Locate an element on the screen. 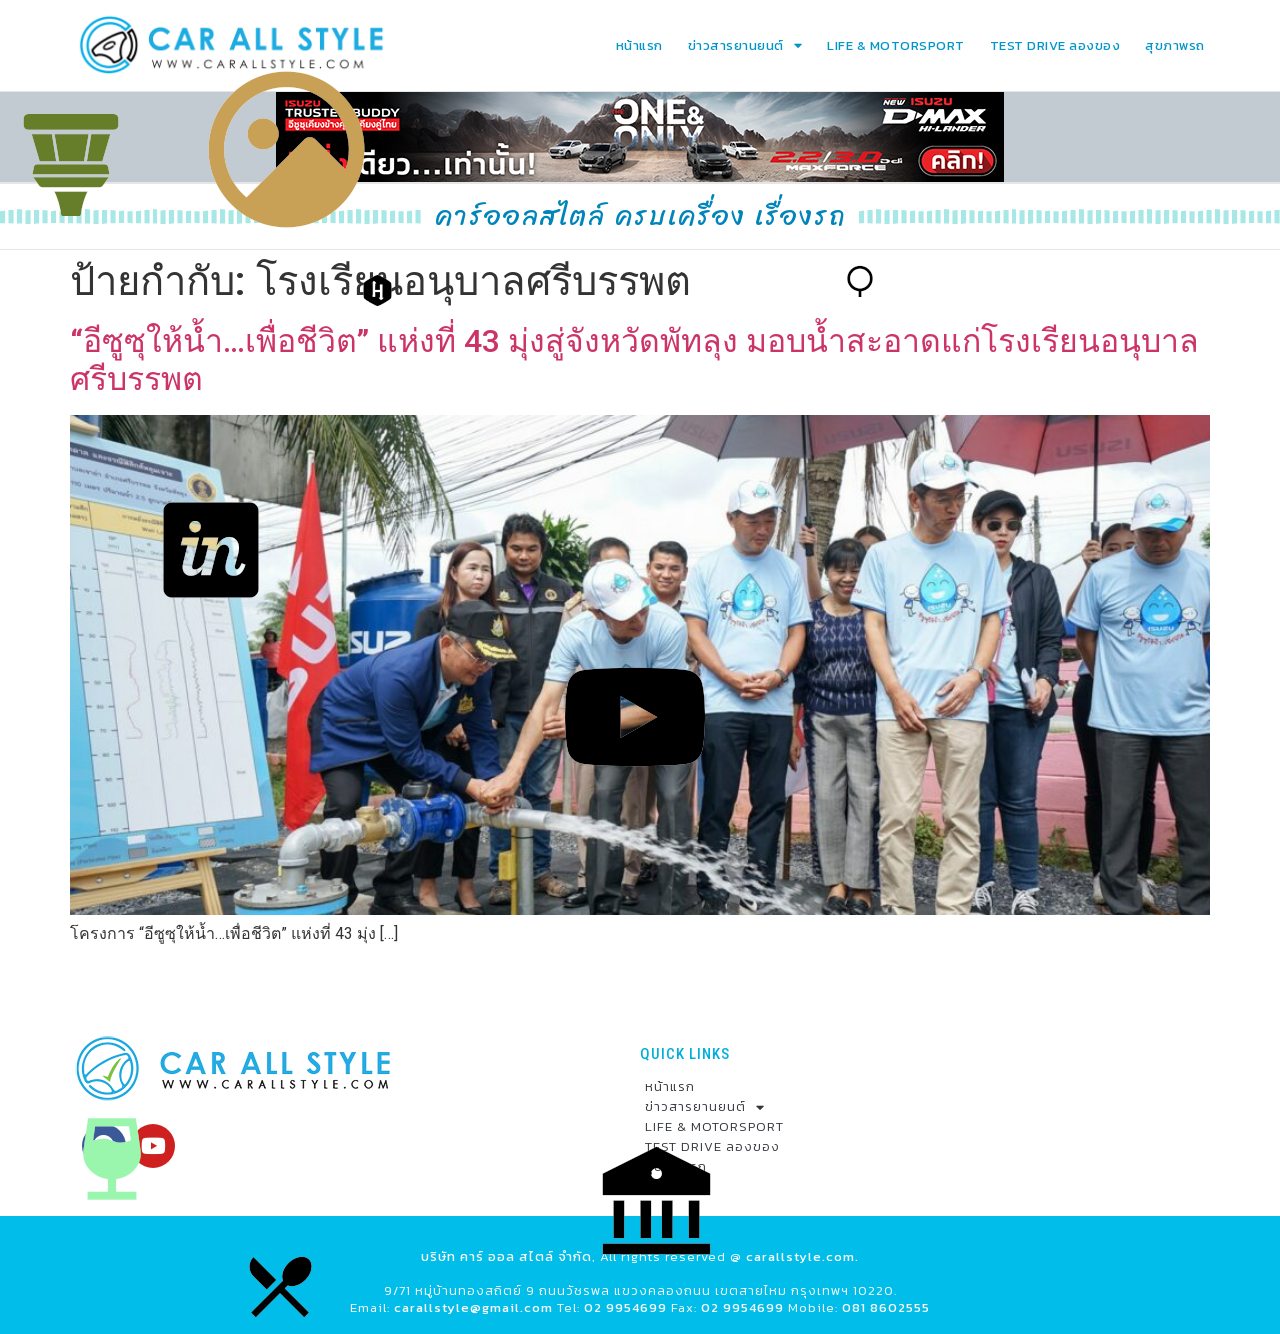  open InVision app is located at coordinates (211, 550).